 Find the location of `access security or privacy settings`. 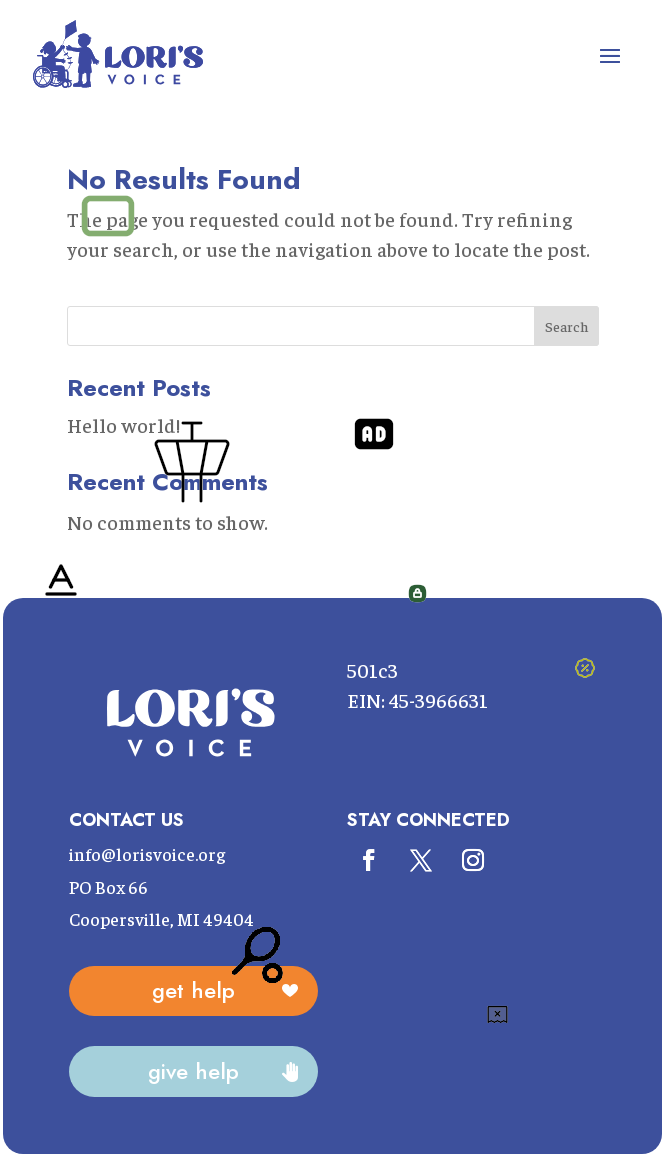

access security or privacy settings is located at coordinates (417, 593).